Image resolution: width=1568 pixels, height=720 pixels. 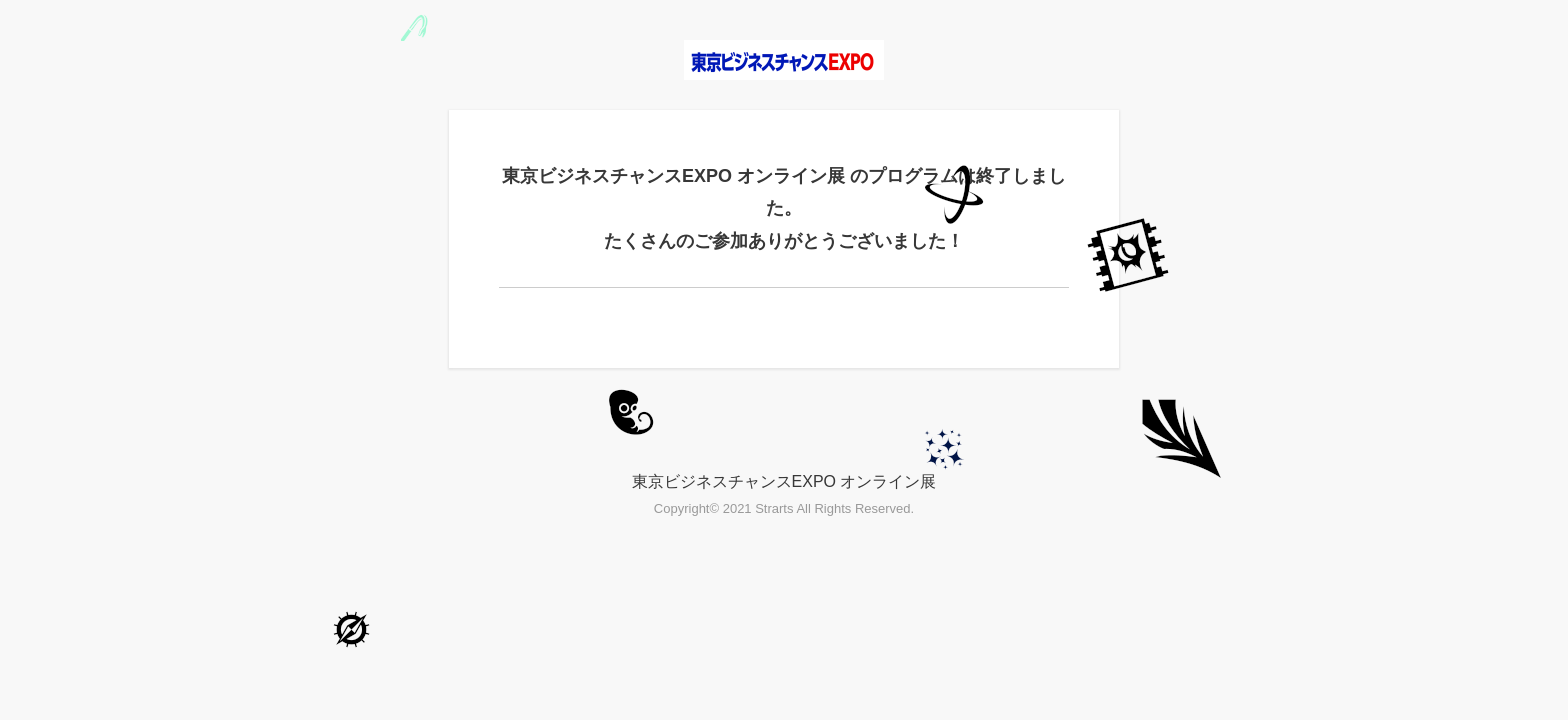 I want to click on indicates pregnancy or fetal development status, so click(x=631, y=412).